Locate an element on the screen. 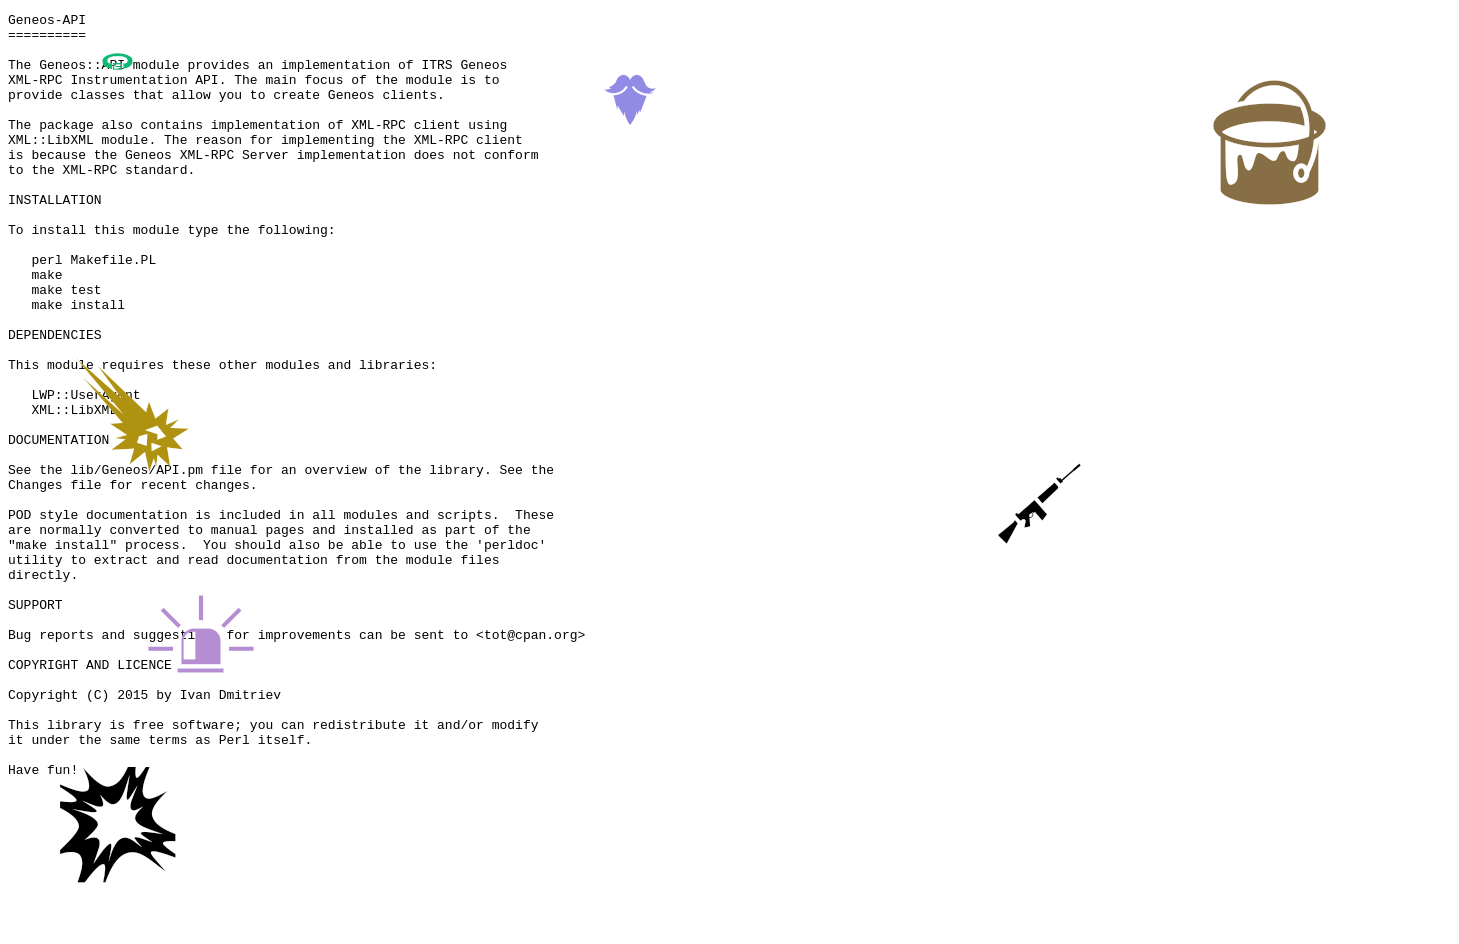 The image size is (1459, 944). indicates a meteor shower or cosmic event in-game is located at coordinates (132, 416).